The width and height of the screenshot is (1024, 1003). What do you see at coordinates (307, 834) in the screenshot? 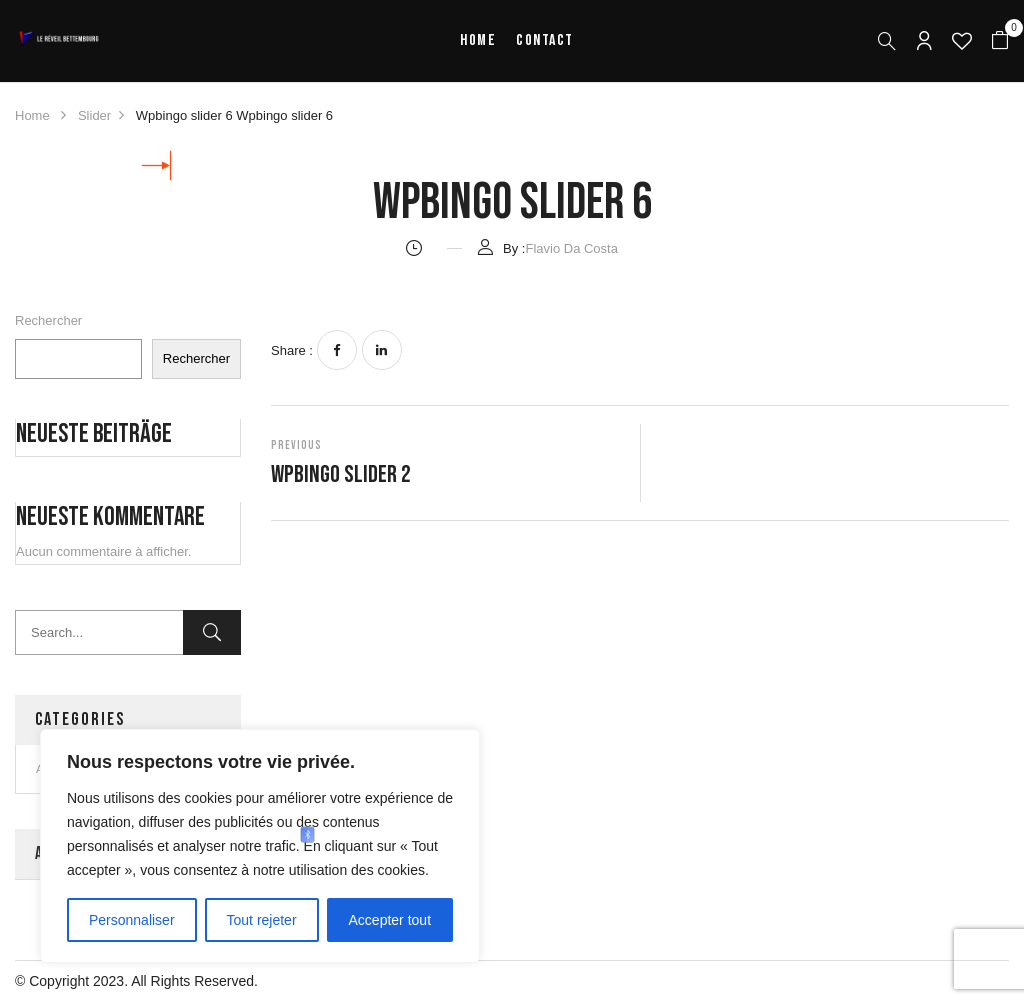
I see `open bluetooth settings` at bounding box center [307, 834].